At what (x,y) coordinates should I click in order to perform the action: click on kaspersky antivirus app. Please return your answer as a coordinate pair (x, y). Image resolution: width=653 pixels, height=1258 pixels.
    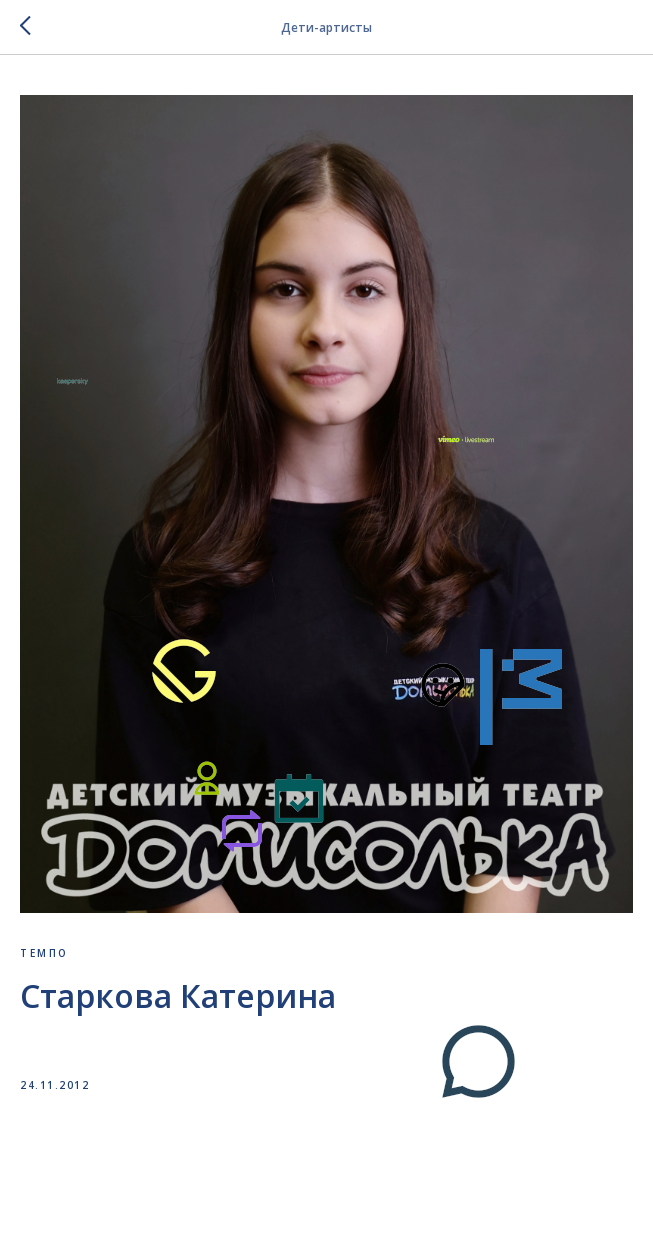
    Looking at the image, I should click on (72, 381).